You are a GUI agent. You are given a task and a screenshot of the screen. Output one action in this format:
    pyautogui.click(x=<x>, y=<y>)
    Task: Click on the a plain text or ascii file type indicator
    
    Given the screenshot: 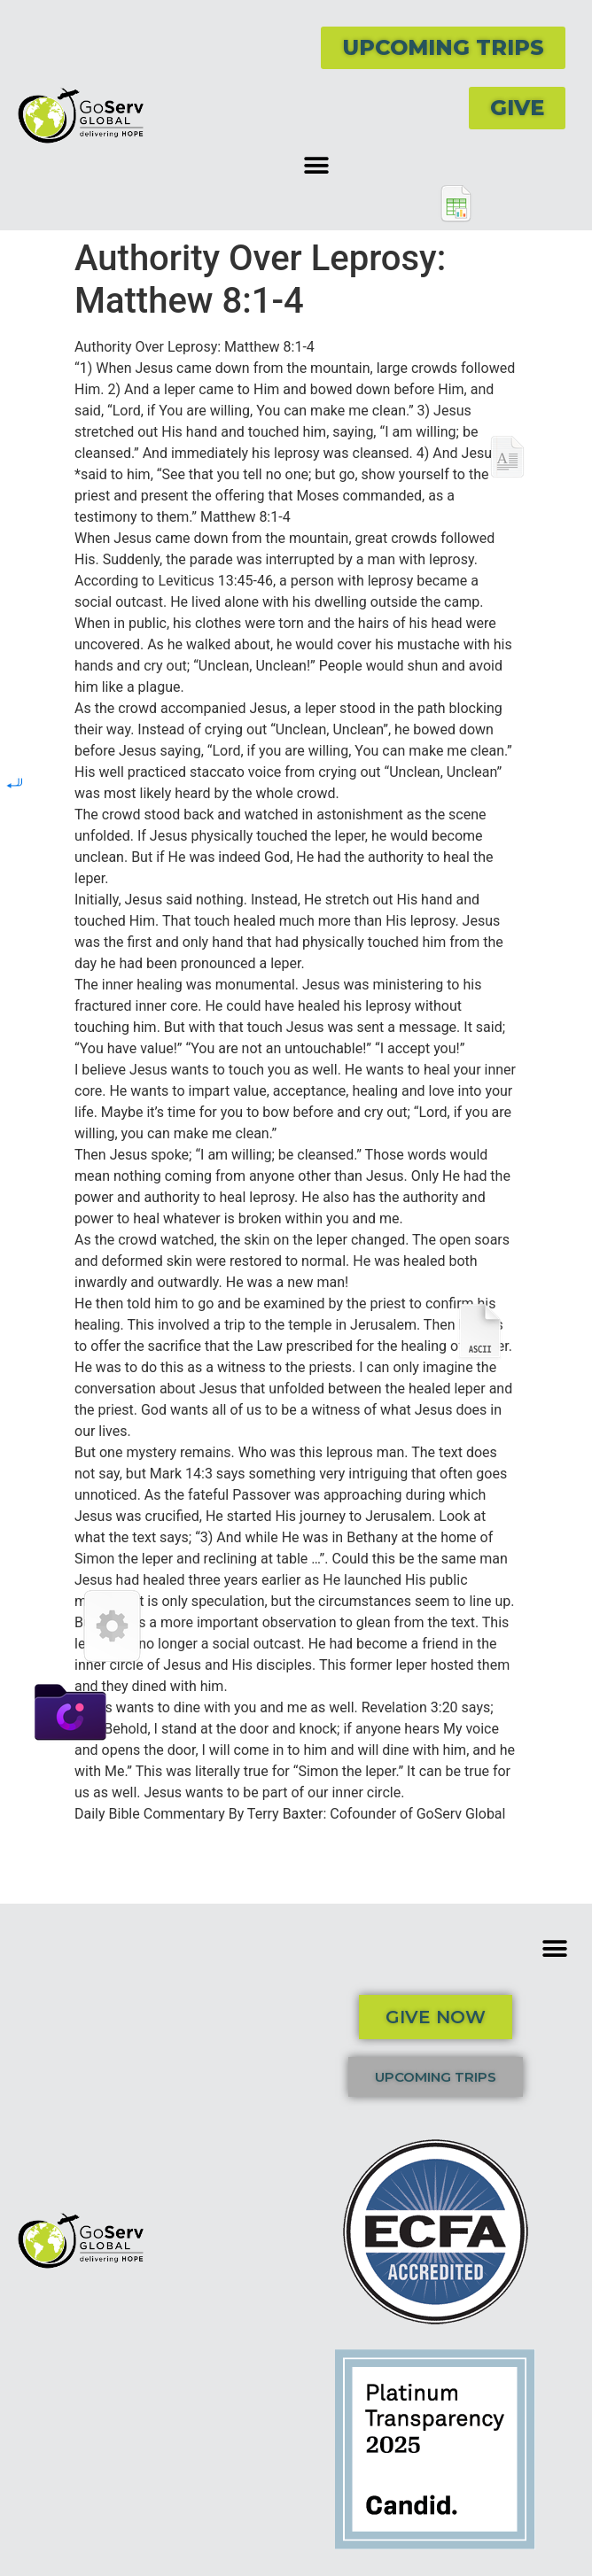 What is the action you would take?
    pyautogui.click(x=479, y=1331)
    